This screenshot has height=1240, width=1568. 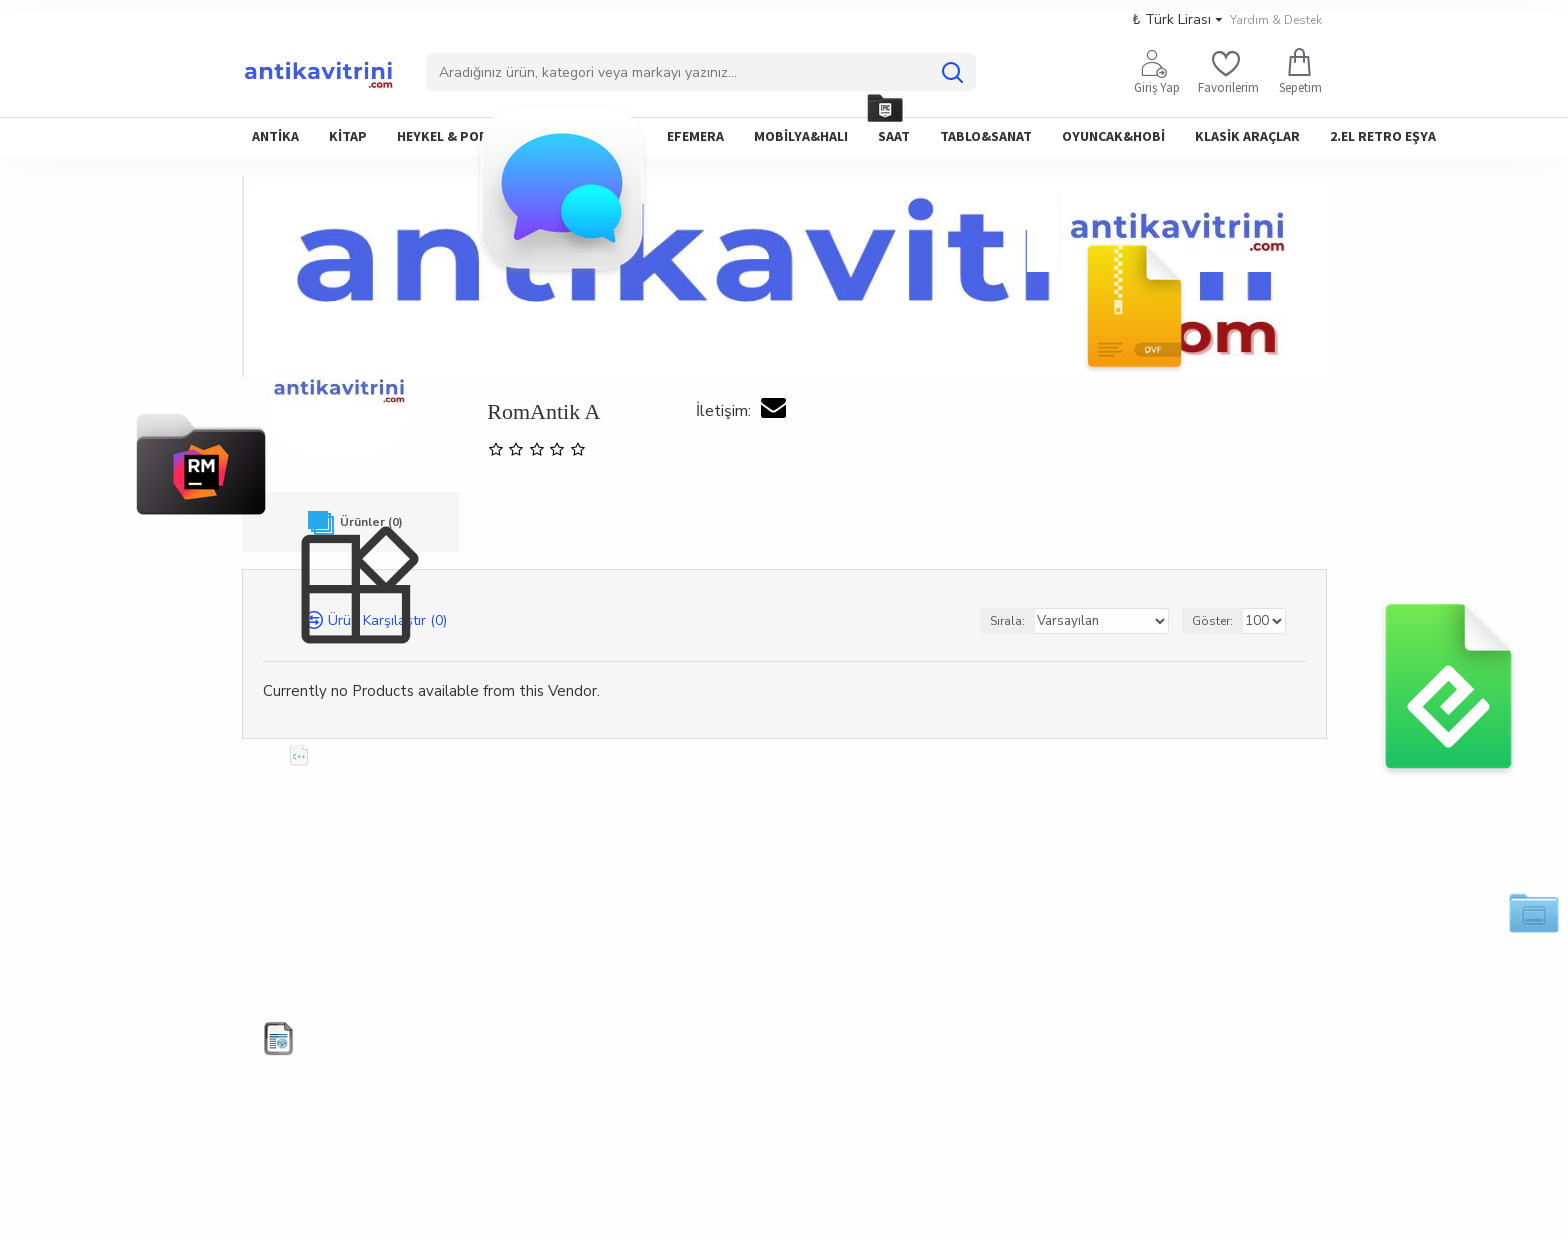 I want to click on an epub ebook file, so click(x=1448, y=689).